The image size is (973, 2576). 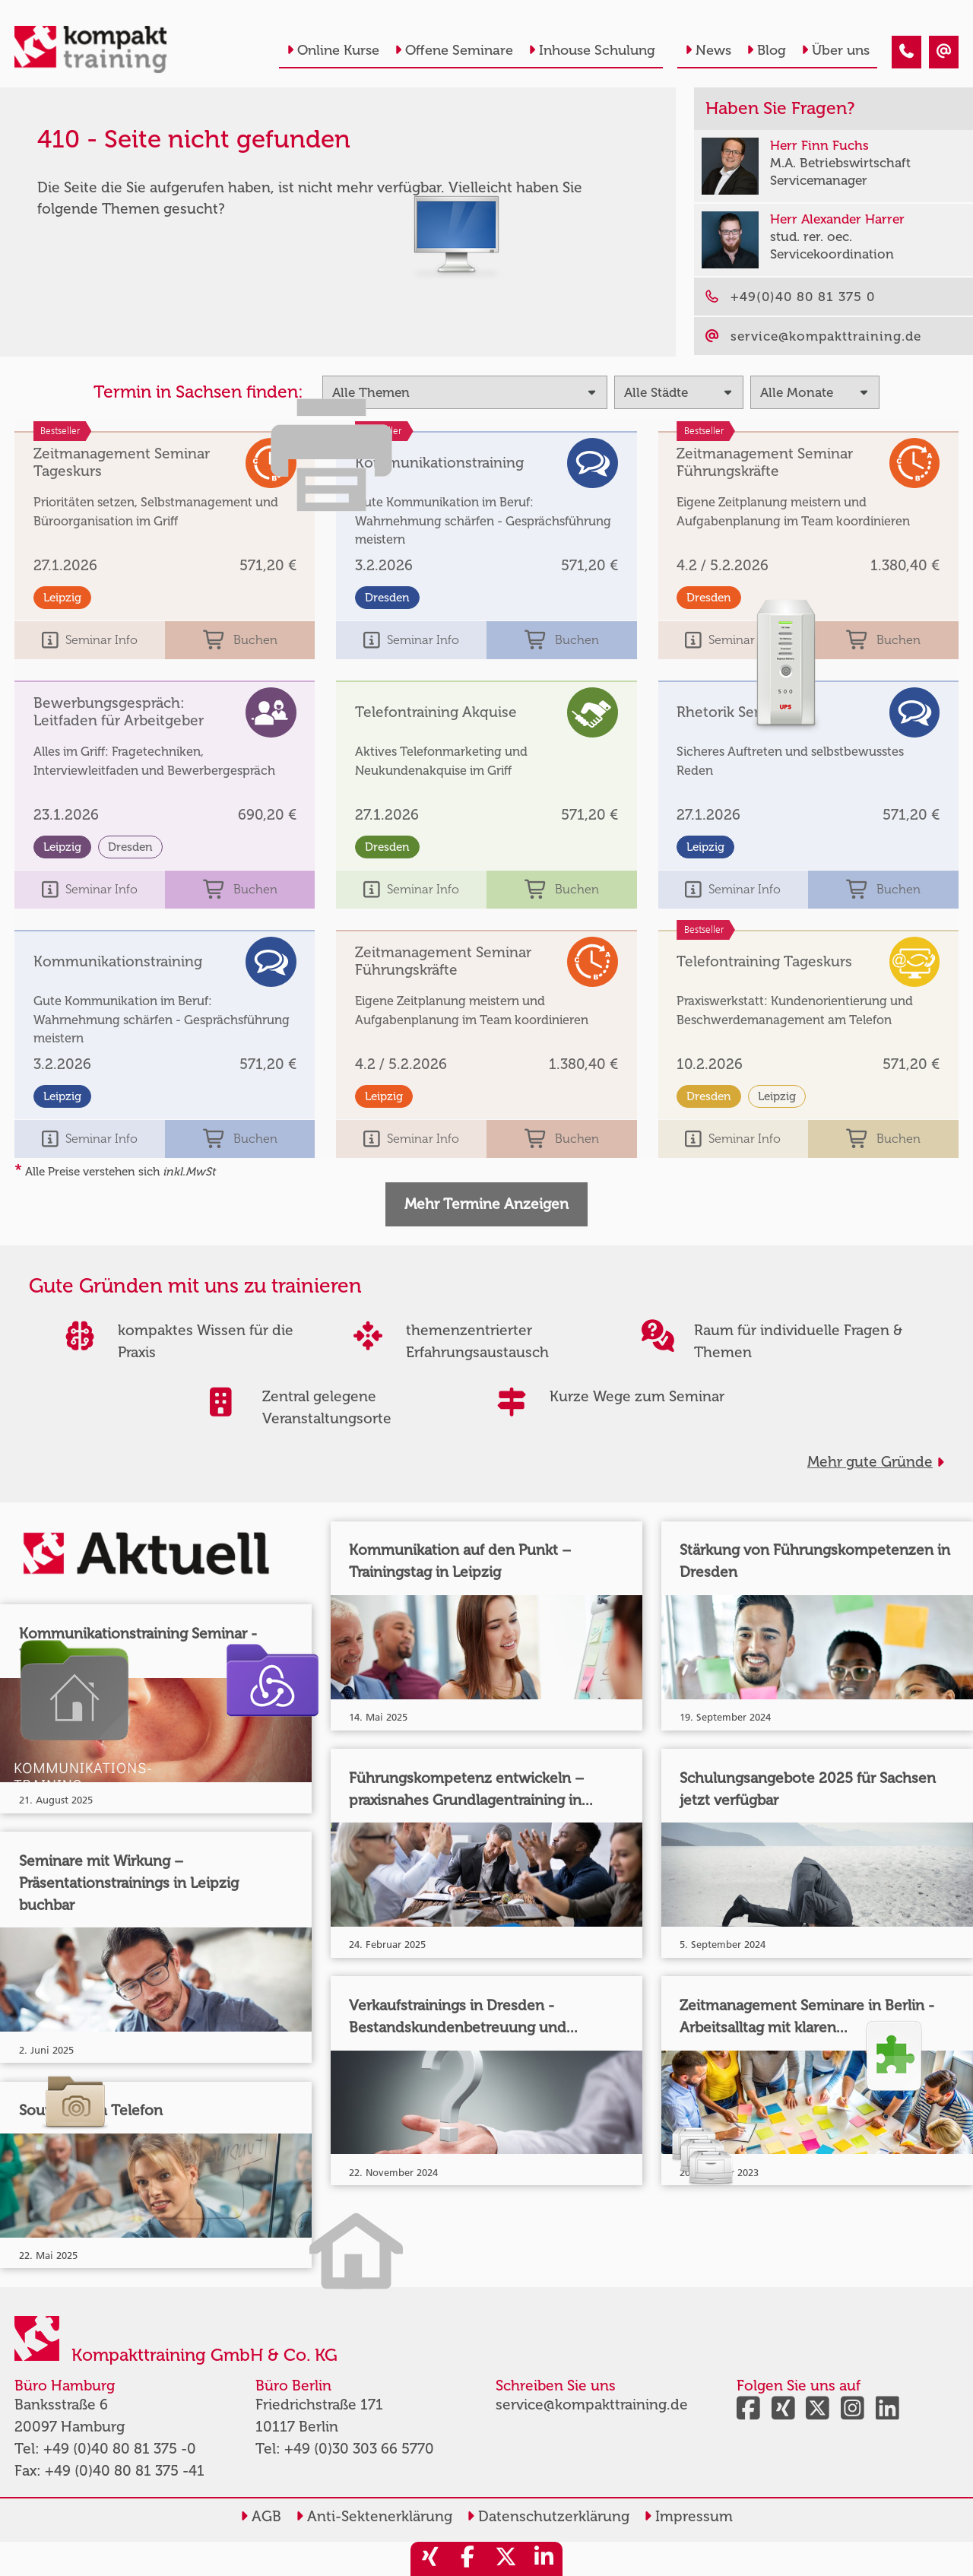 What do you see at coordinates (74, 1690) in the screenshot?
I see `access your home folder` at bounding box center [74, 1690].